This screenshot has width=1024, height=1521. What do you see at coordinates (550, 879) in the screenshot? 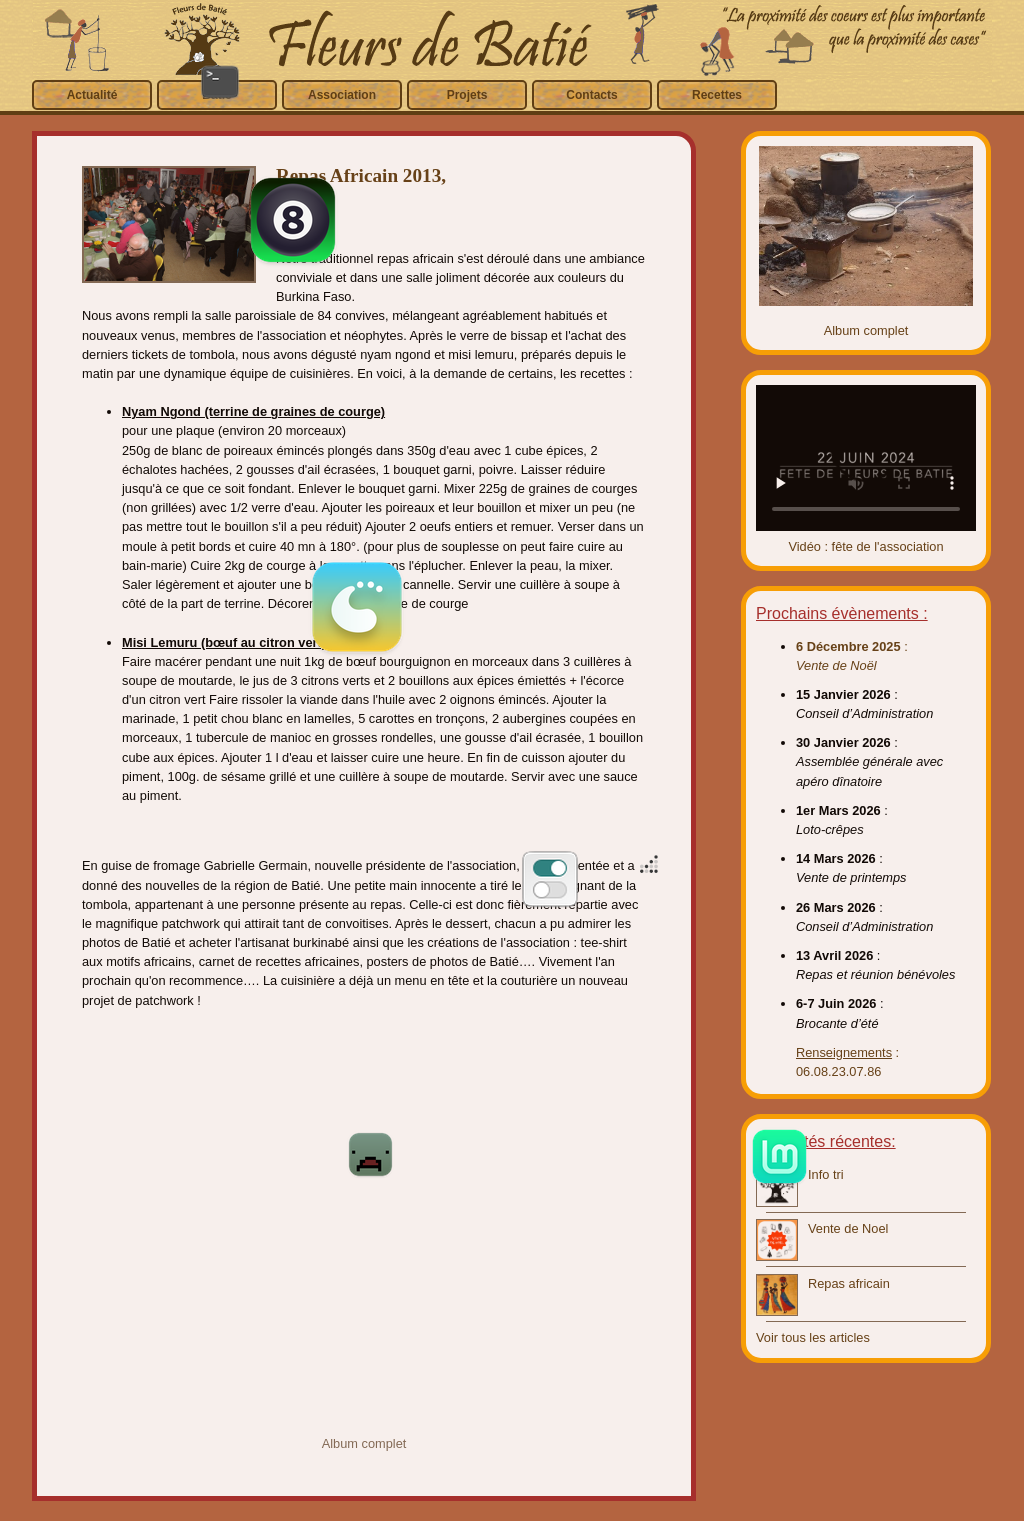
I see `open system tweaks or settings customization` at bounding box center [550, 879].